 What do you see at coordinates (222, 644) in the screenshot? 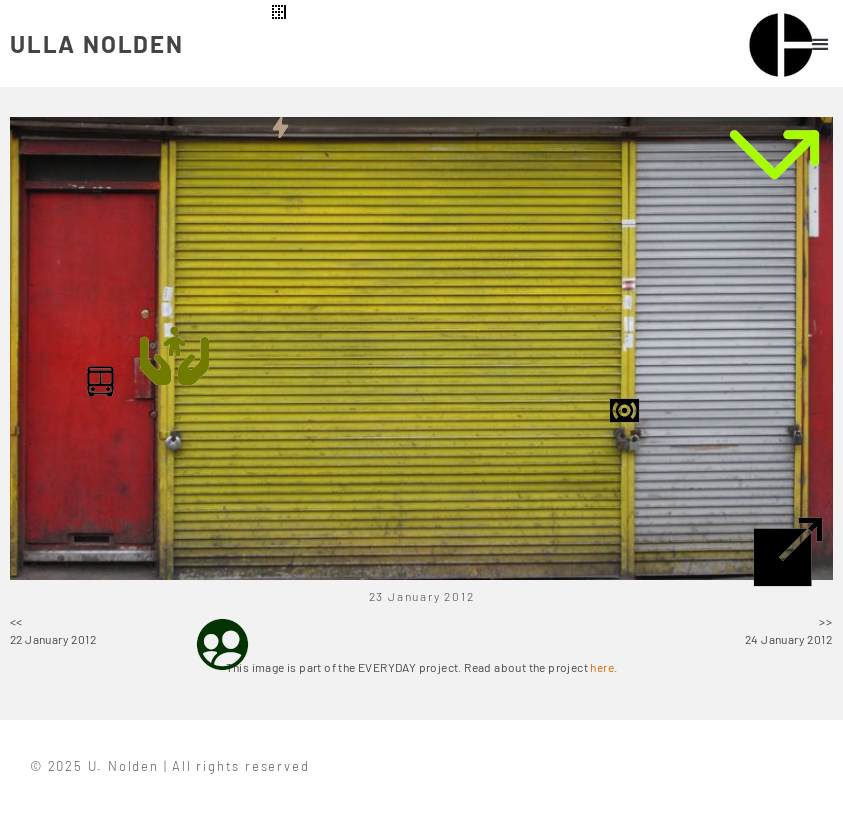
I see `view group or team members` at bounding box center [222, 644].